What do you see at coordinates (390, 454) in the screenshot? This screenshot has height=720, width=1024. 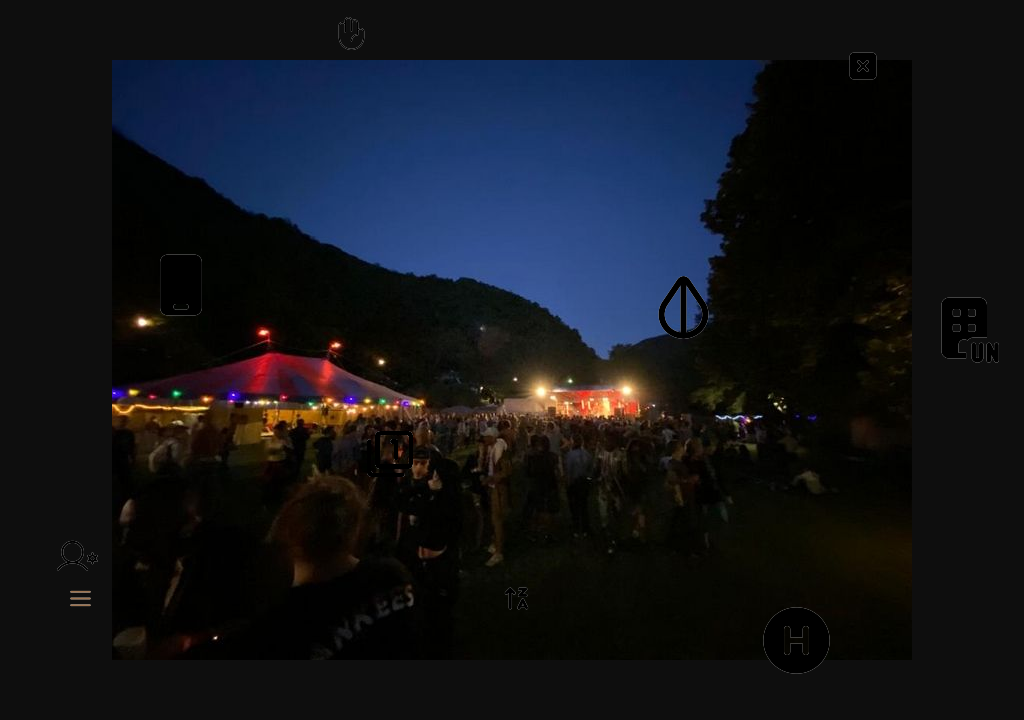 I see `indicates first item in a numbered series or gallery` at bounding box center [390, 454].